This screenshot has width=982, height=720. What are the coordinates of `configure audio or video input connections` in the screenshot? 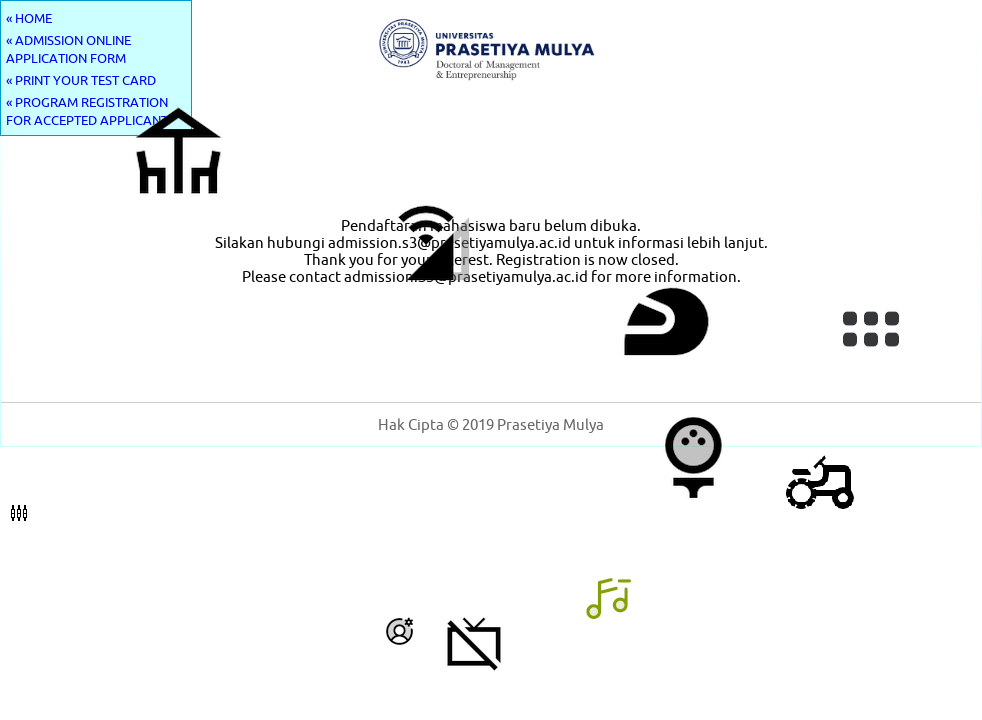 It's located at (19, 513).